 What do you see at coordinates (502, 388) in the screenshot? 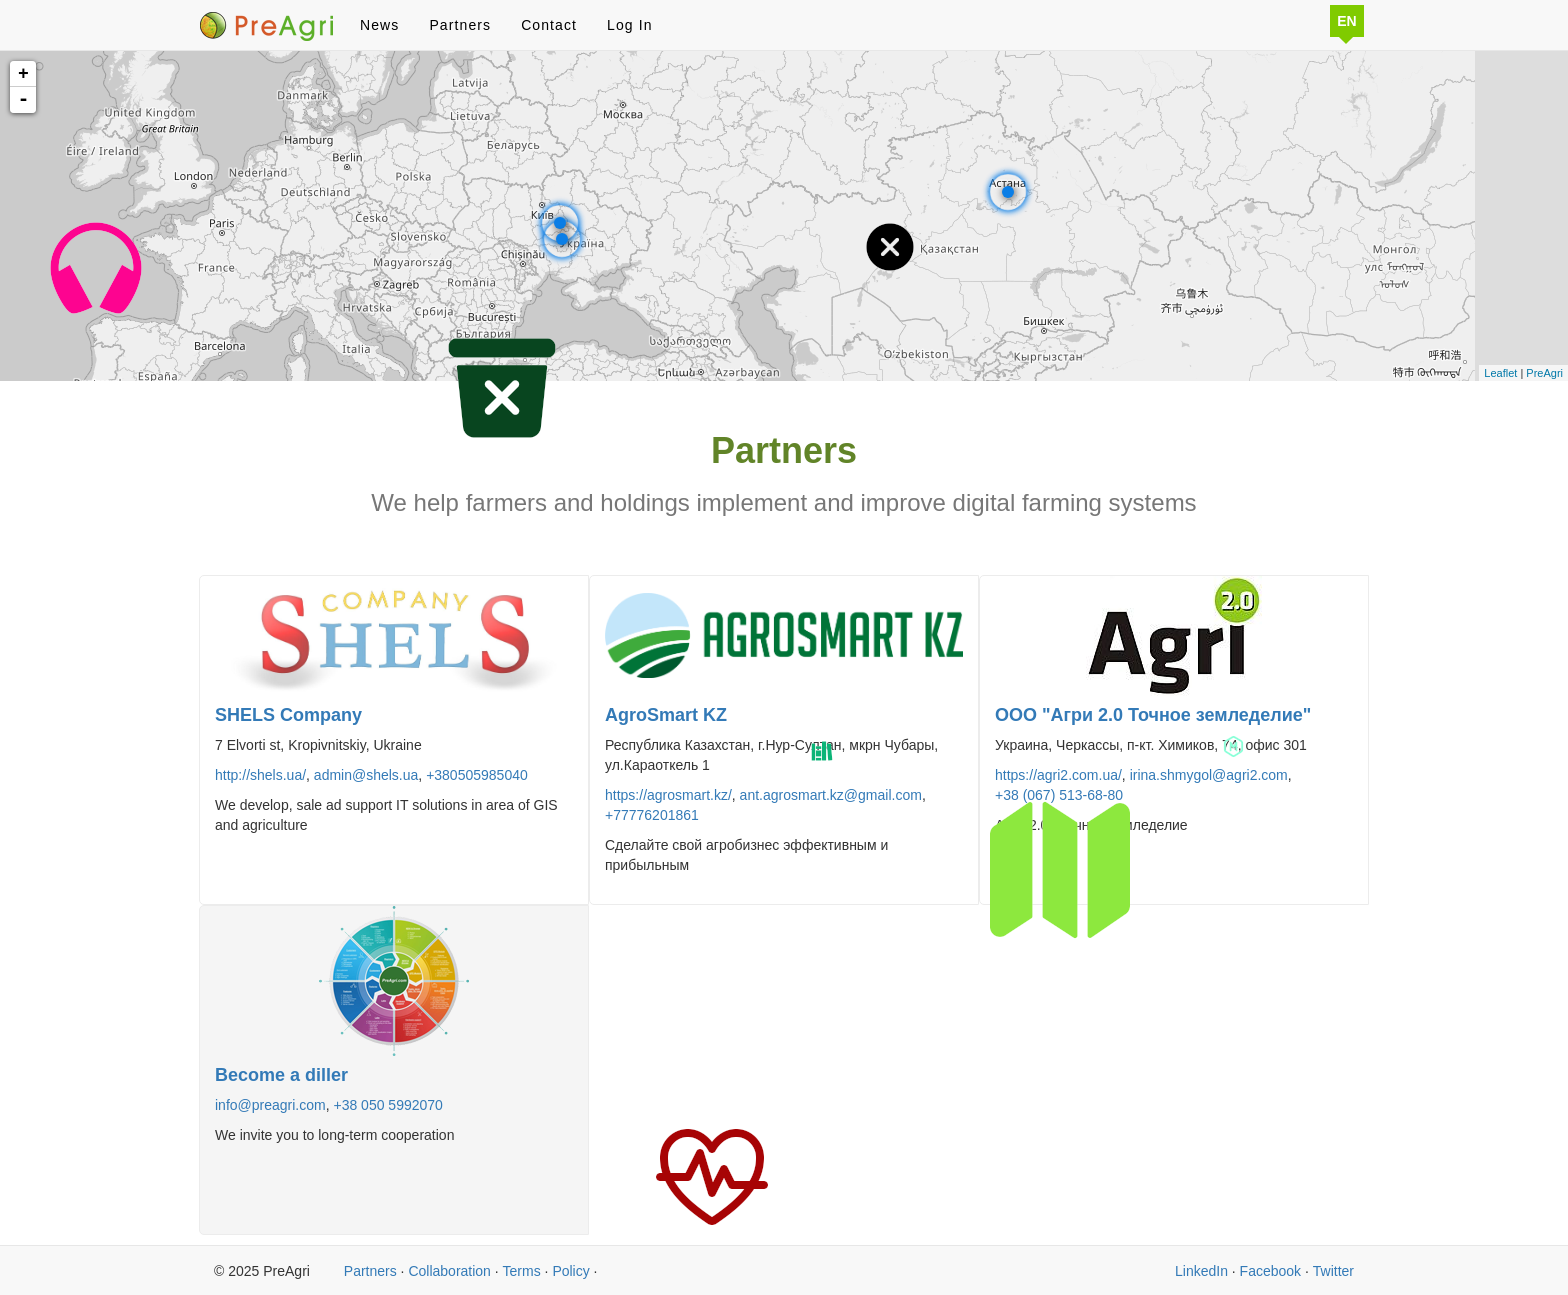
I see `delete selected item` at bounding box center [502, 388].